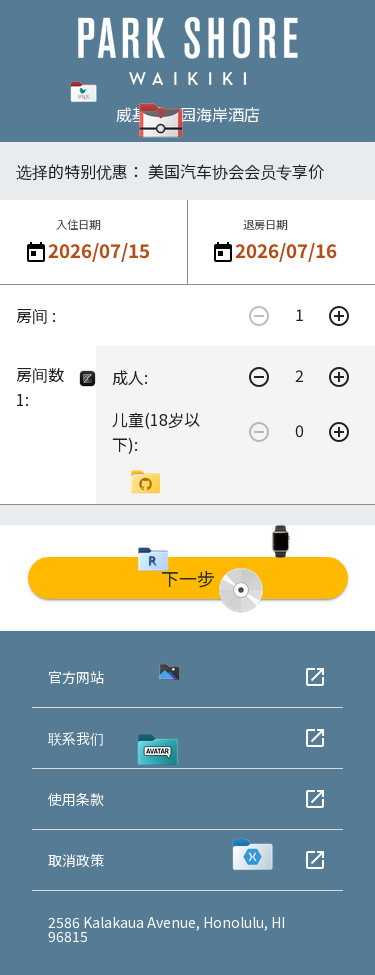  I want to click on open vrchat avatar files folder, so click(157, 750).